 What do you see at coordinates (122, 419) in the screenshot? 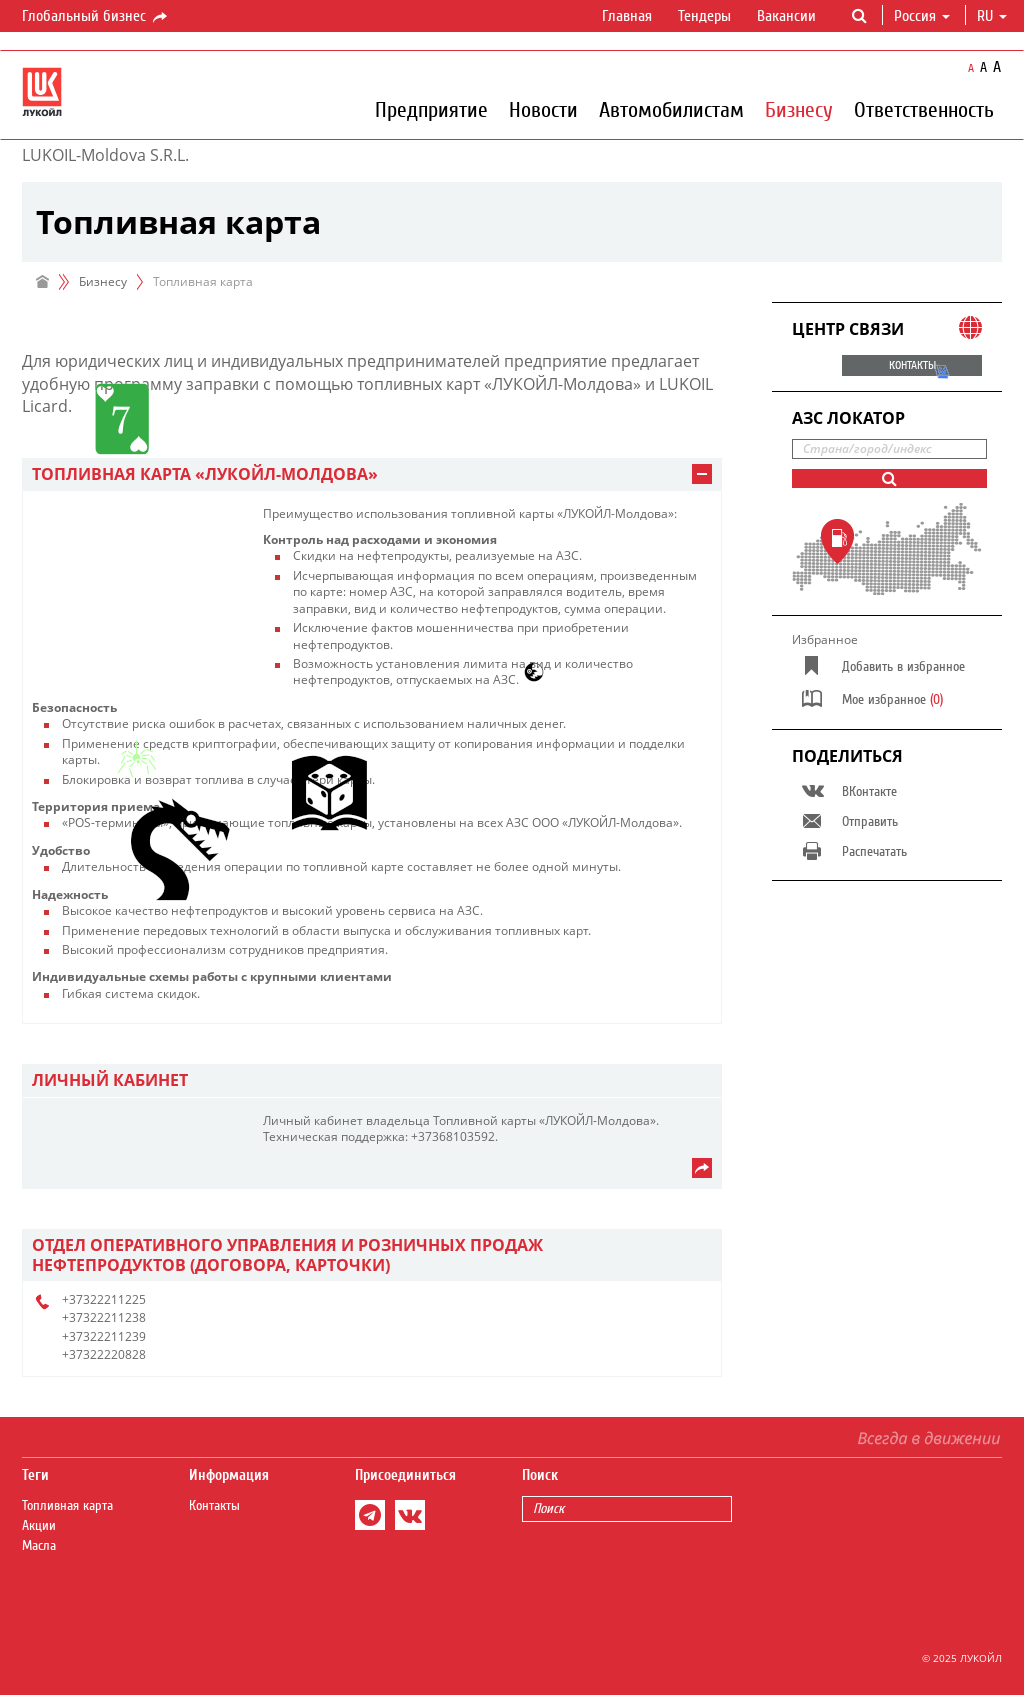
I see `seven of hearts playing card` at bounding box center [122, 419].